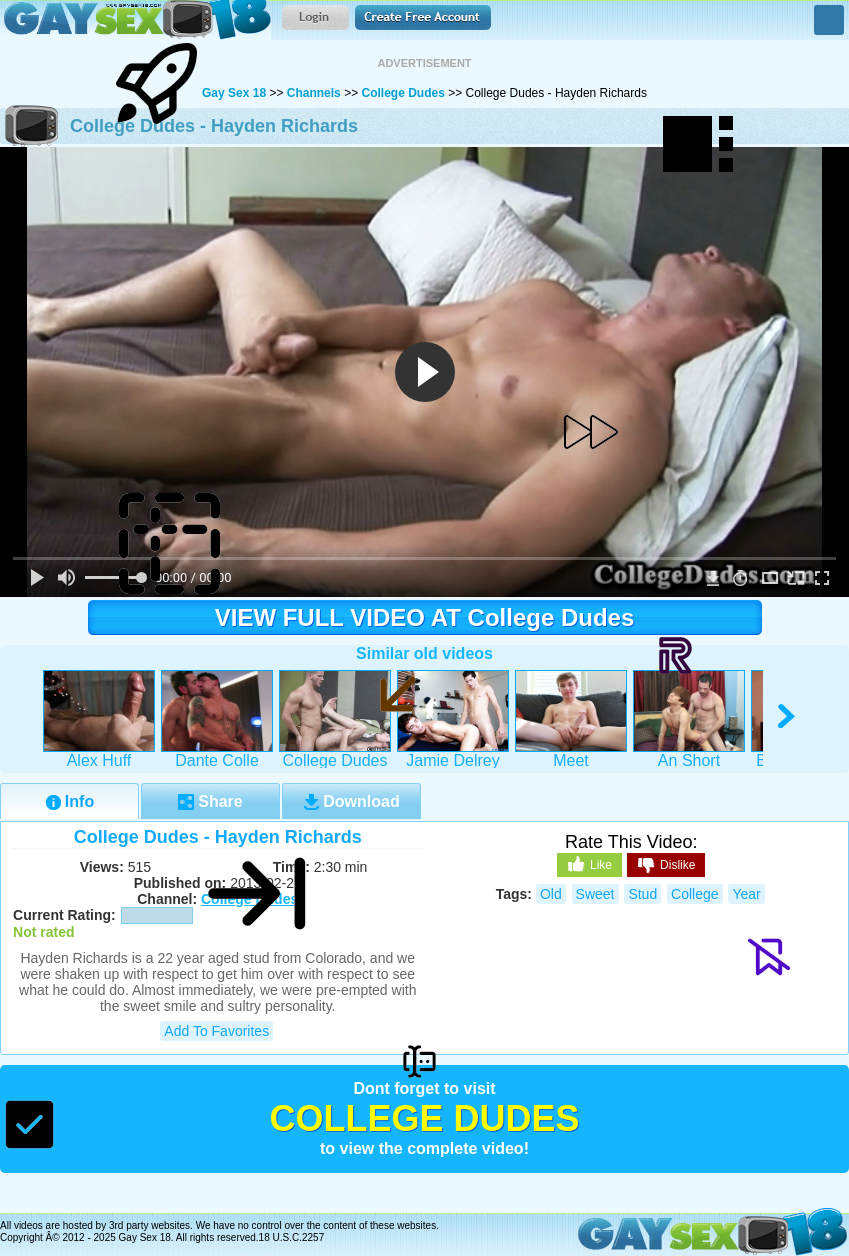 This screenshot has width=849, height=1256. Describe the element at coordinates (587, 432) in the screenshot. I see `skip forward in media playback` at that location.